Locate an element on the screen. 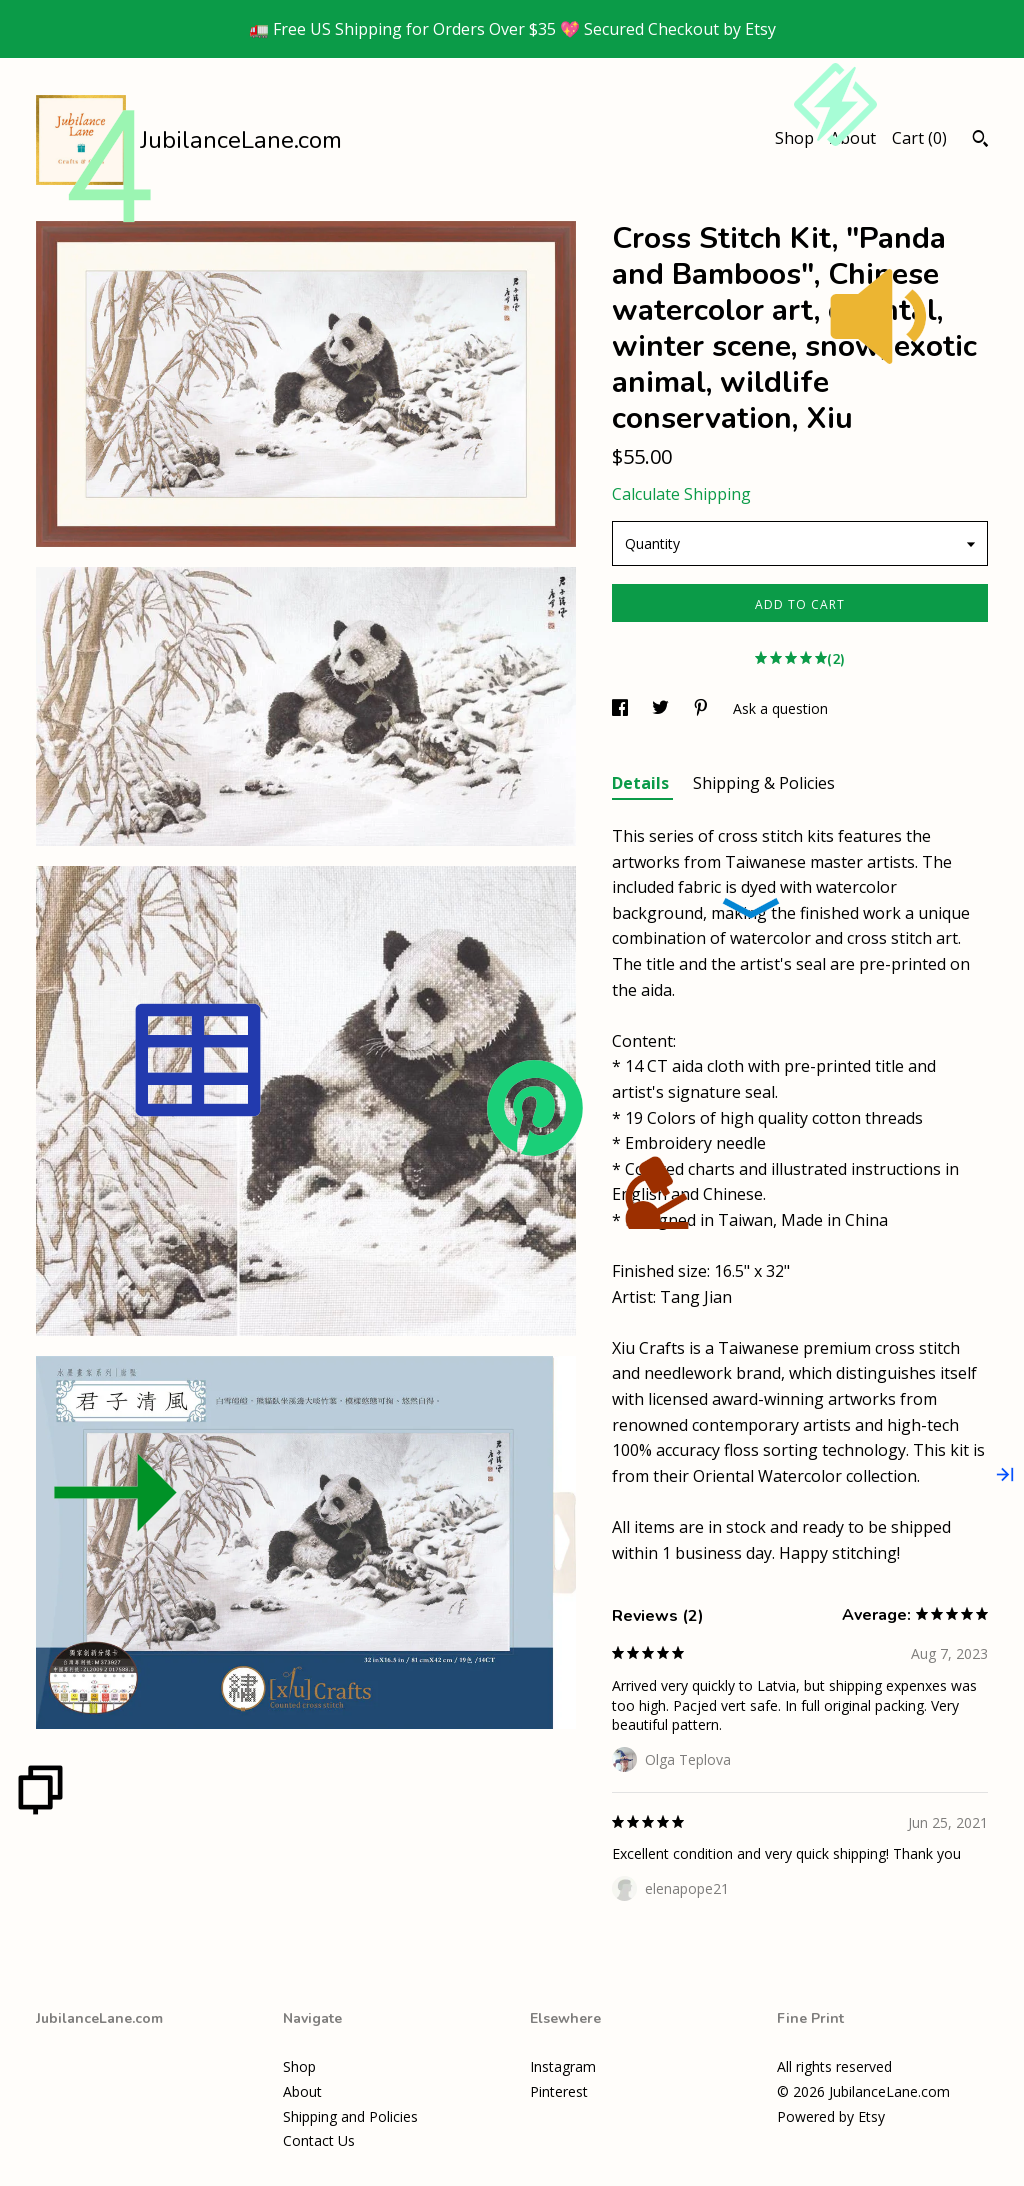 This screenshot has width=1024, height=2186. aed electrode pads for defibrillator device is located at coordinates (40, 1787).